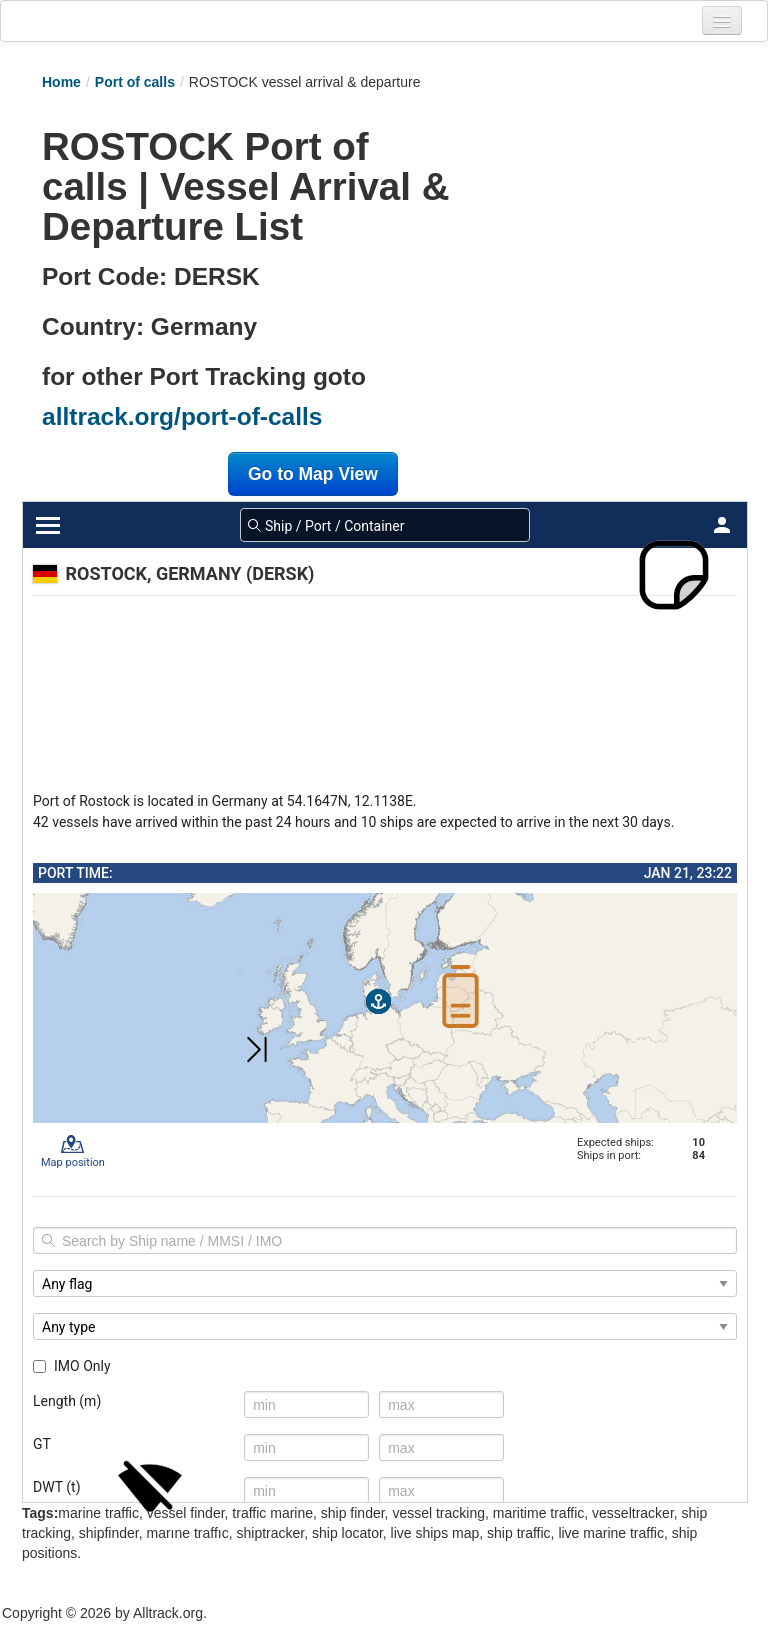 The image size is (768, 1633). I want to click on indicates medium battery level, so click(460, 997).